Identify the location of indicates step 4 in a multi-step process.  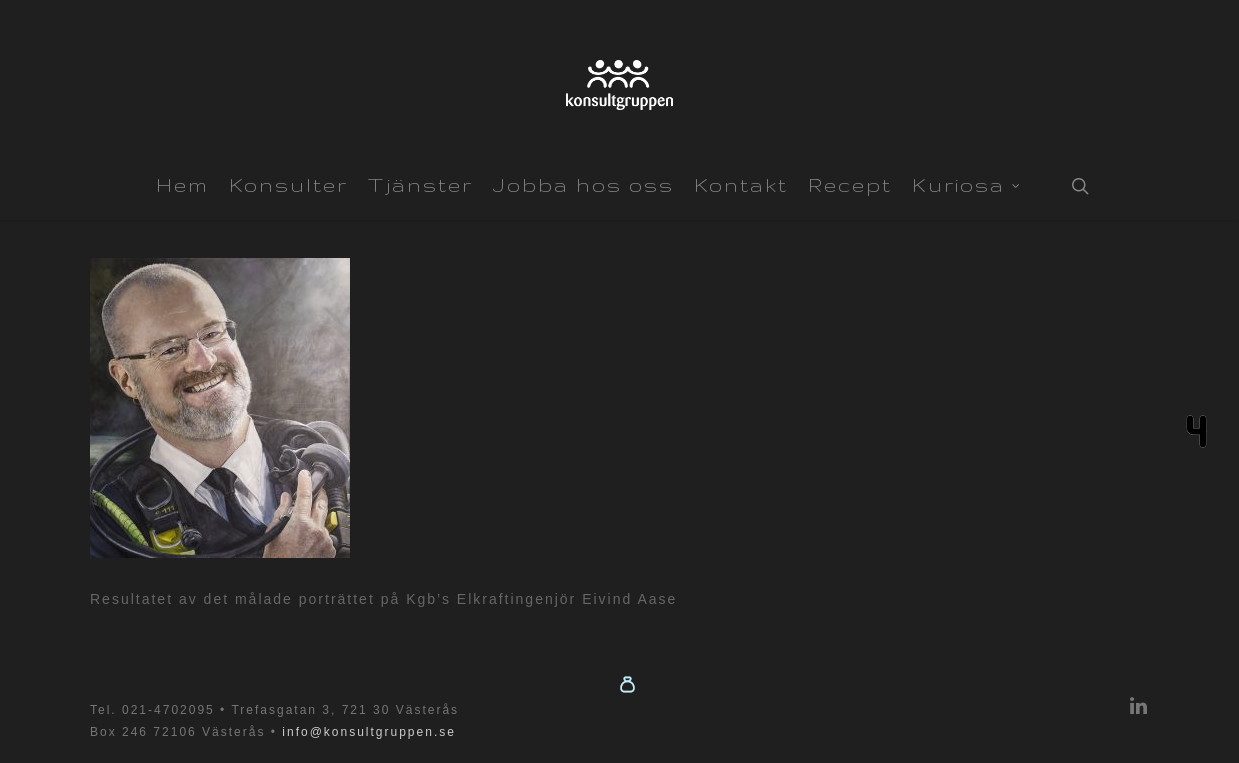
(1196, 431).